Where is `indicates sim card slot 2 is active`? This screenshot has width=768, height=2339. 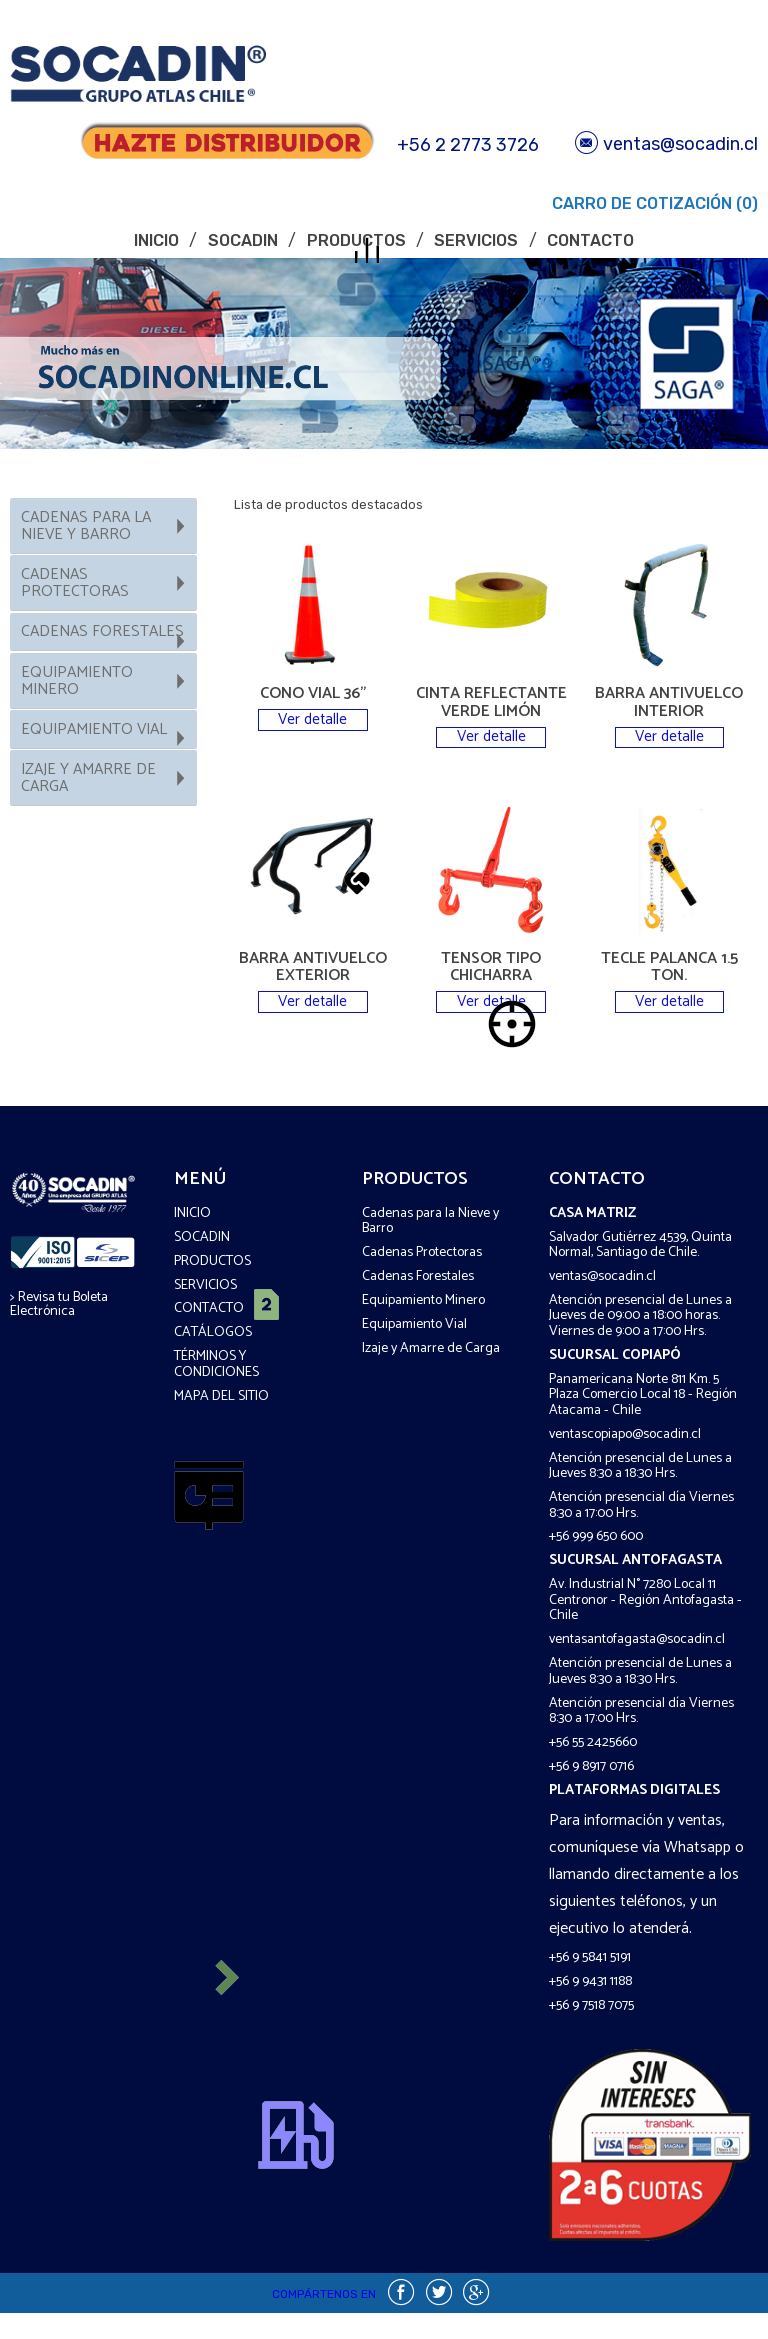 indicates sim card slot 2 is active is located at coordinates (266, 1304).